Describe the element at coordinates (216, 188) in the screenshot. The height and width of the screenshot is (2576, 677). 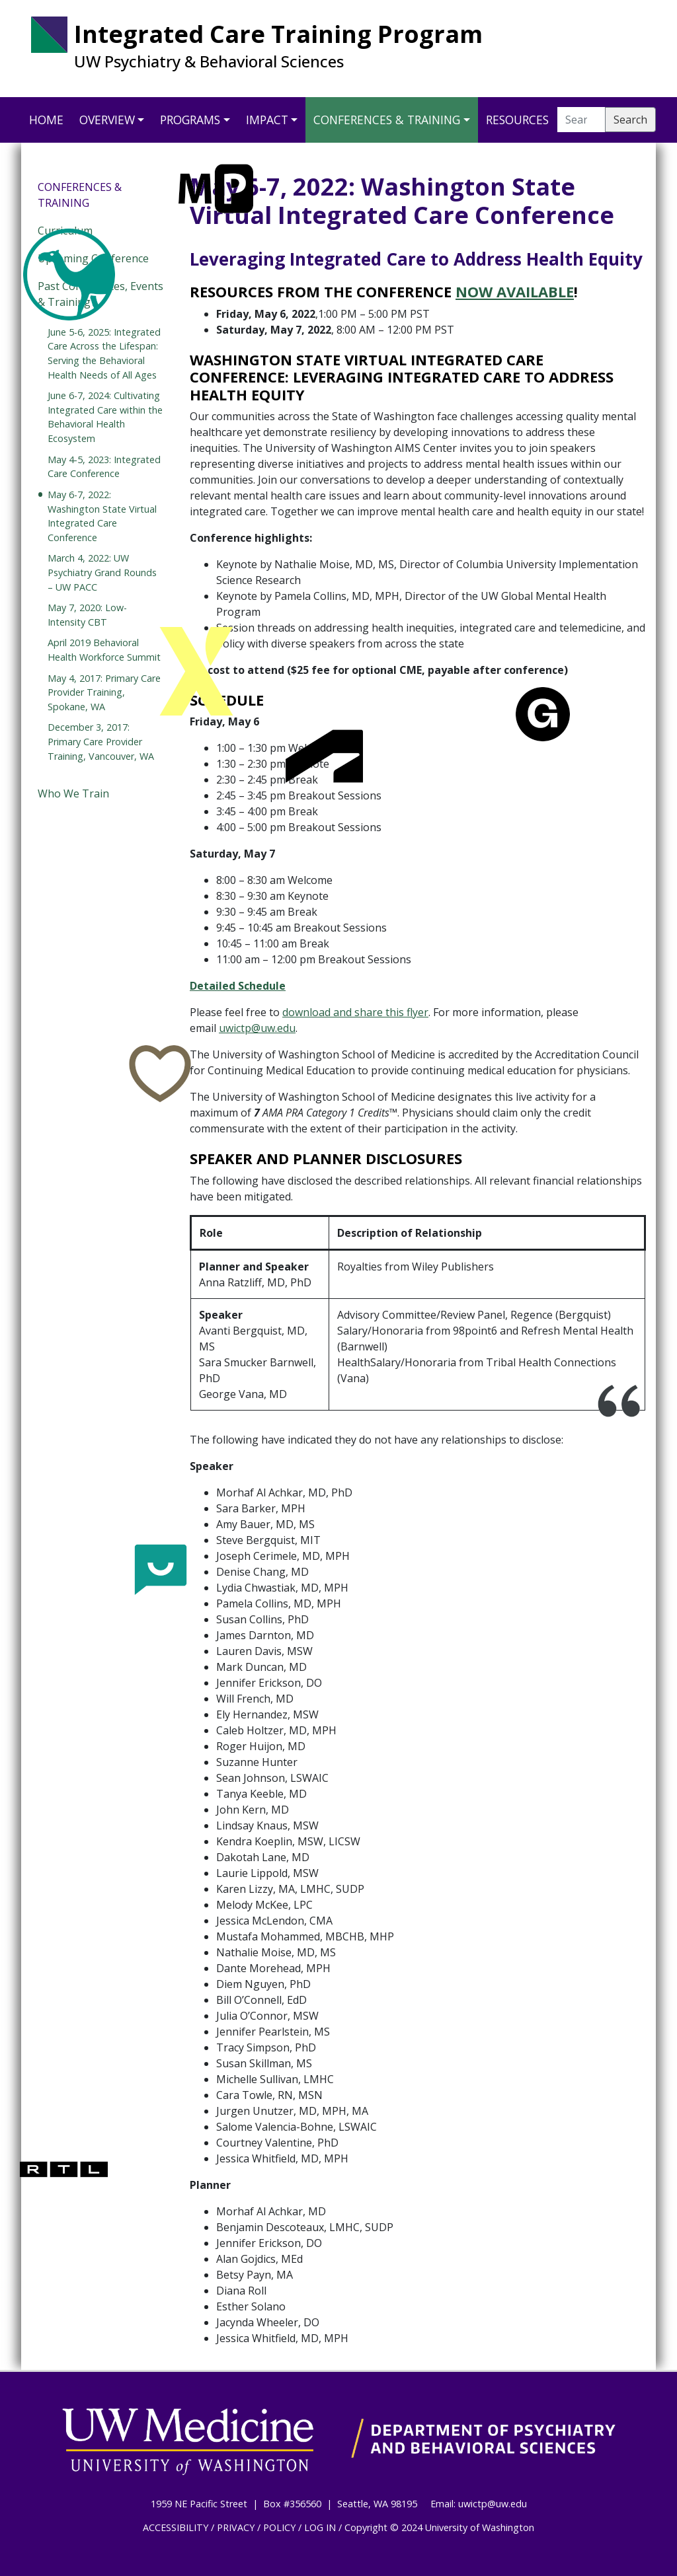
I see `macports package manager logo` at that location.